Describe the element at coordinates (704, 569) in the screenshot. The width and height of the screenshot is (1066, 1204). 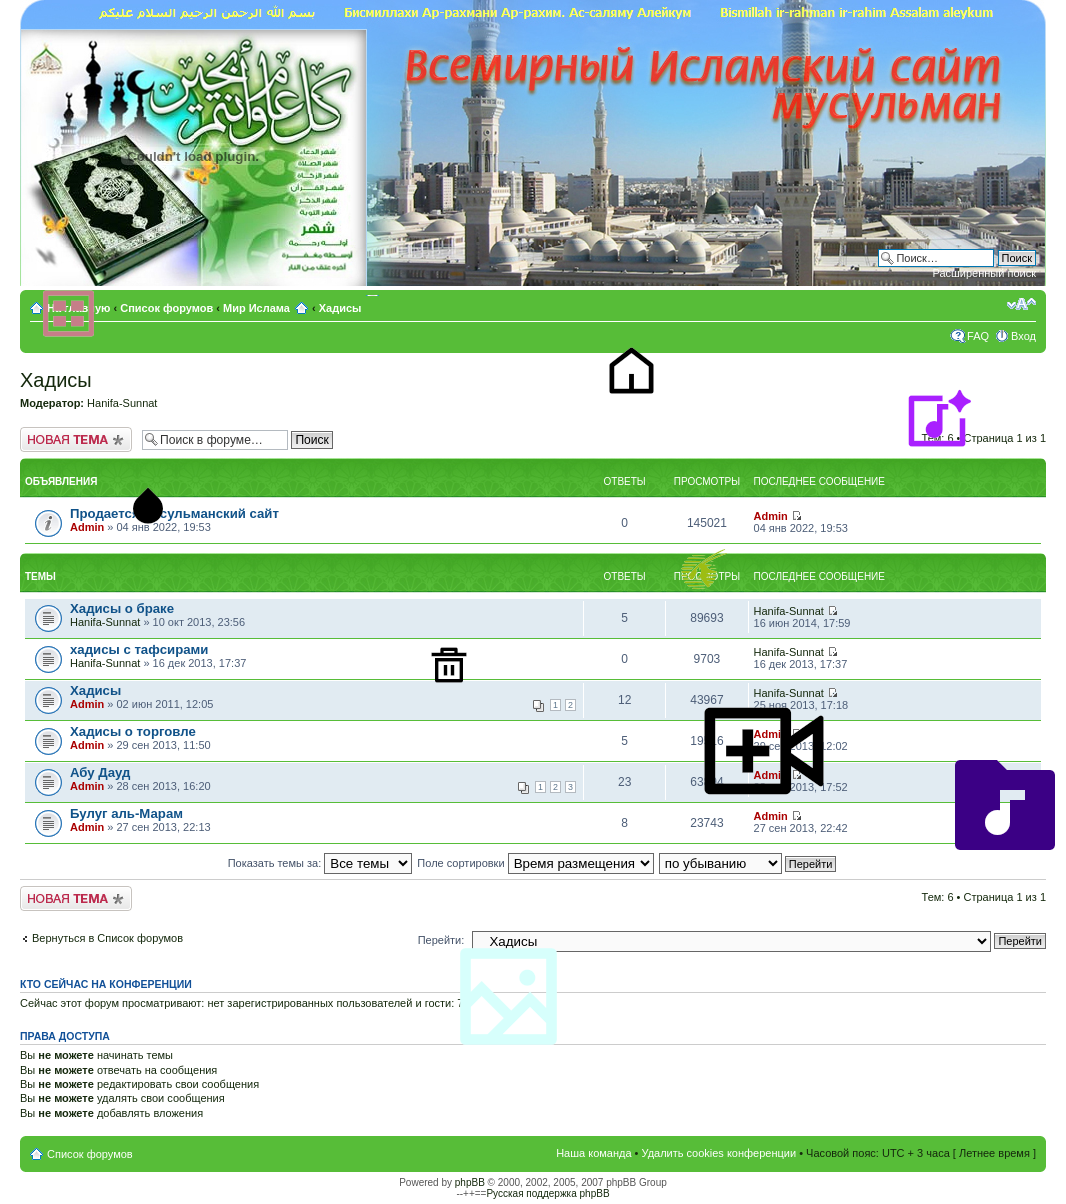
I see `qatar airways logo` at that location.